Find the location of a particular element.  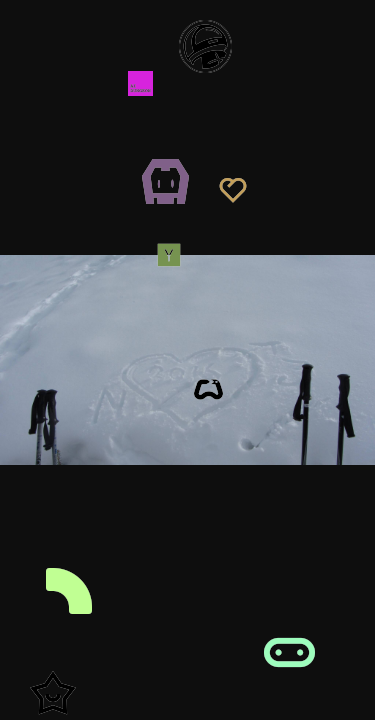

open spectrum chat app is located at coordinates (69, 591).